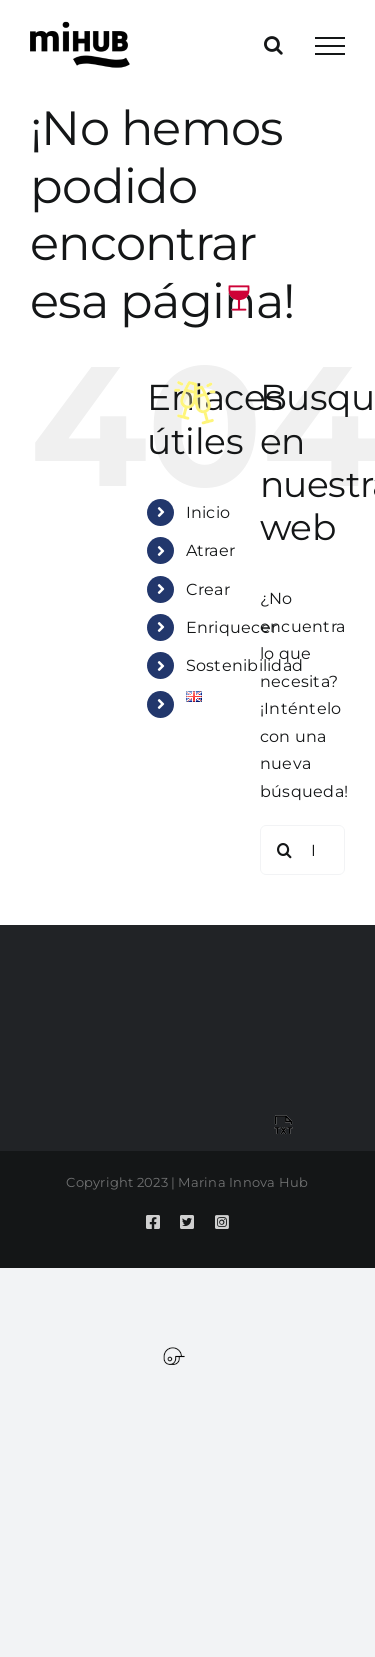 The image size is (375, 1657). Describe the element at coordinates (195, 402) in the screenshot. I see `celebrate an achievement or milestone` at that location.